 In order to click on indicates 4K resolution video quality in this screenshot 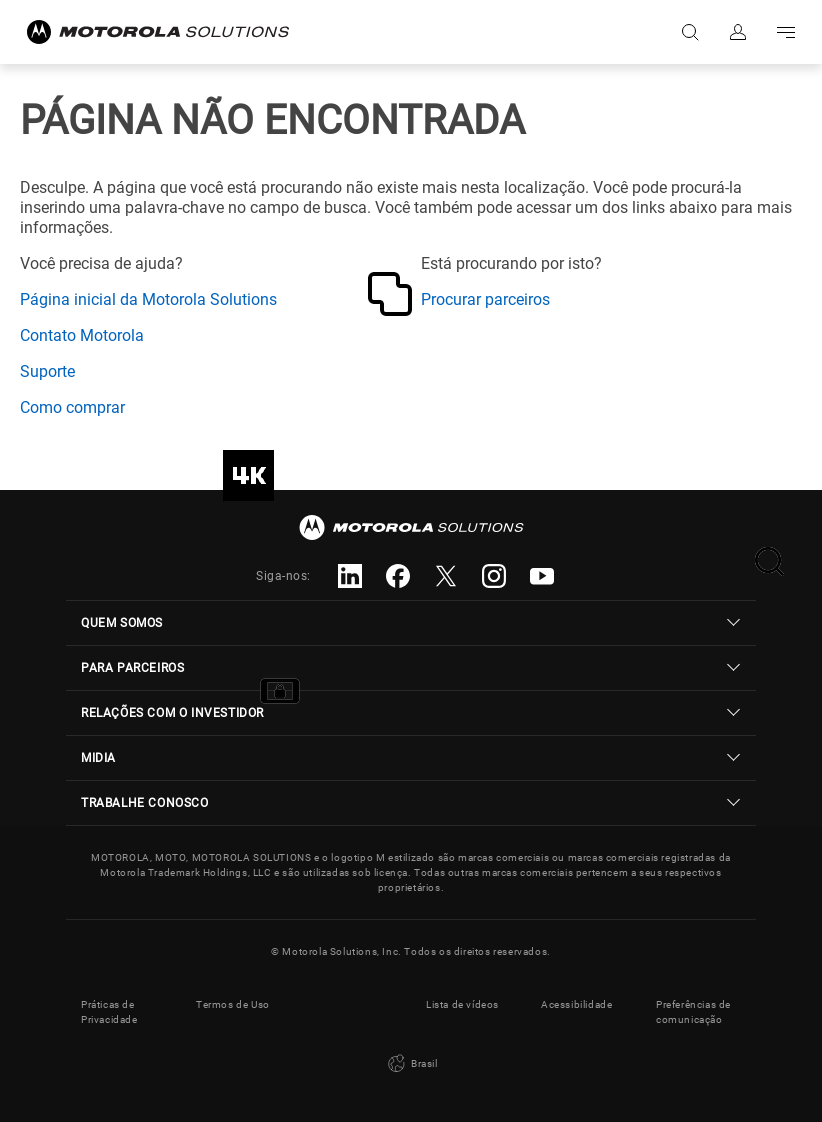, I will do `click(248, 475)`.